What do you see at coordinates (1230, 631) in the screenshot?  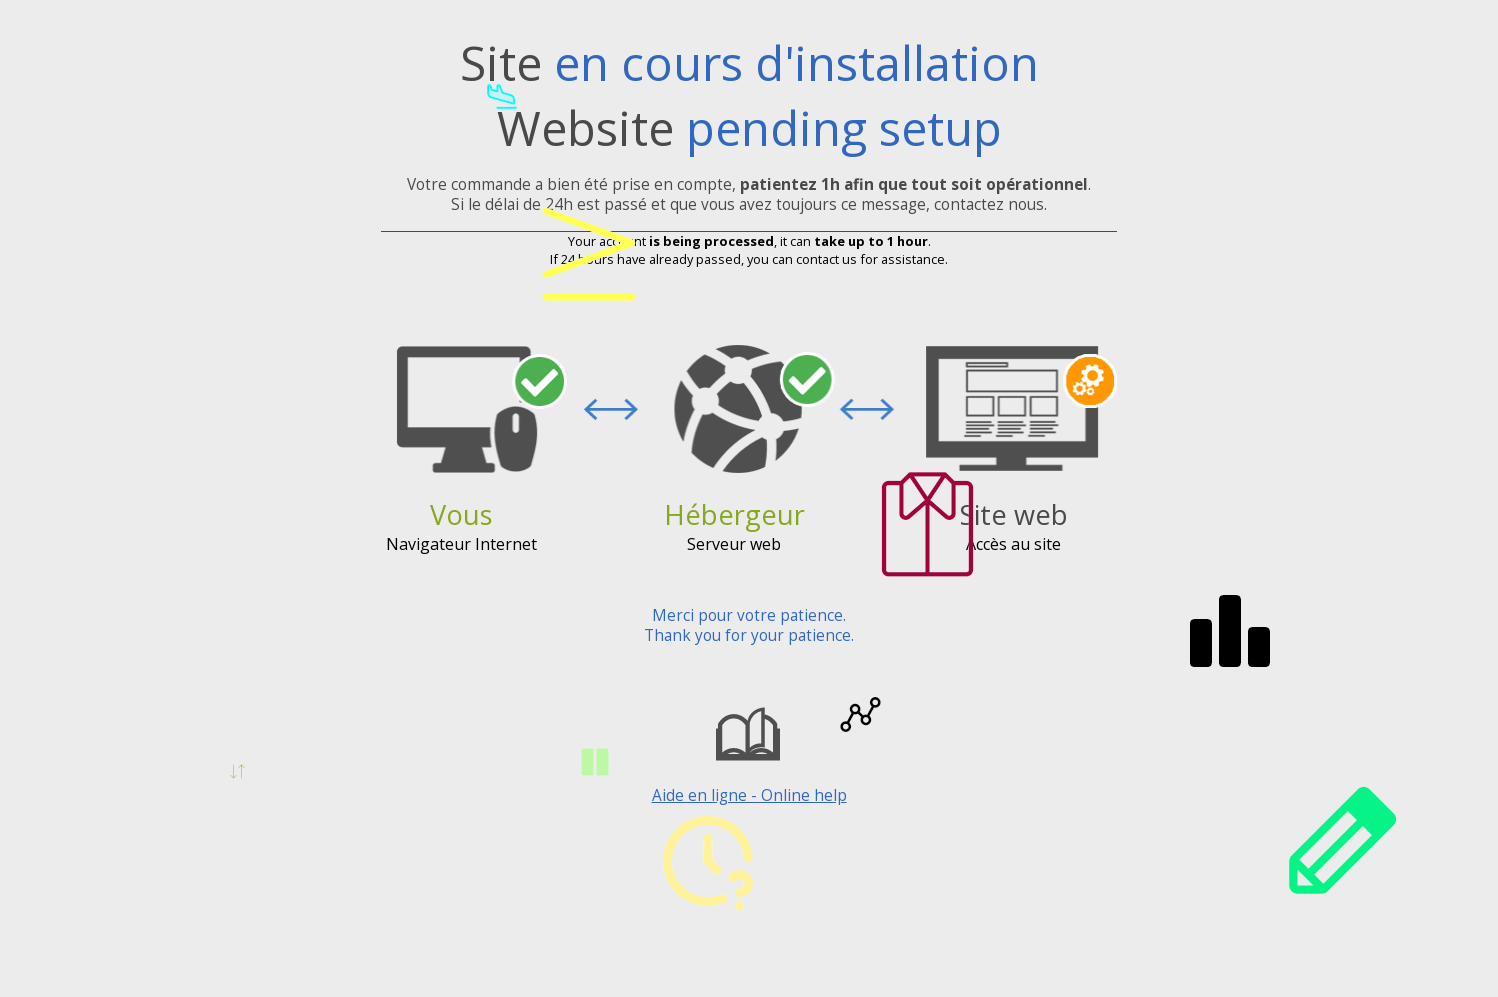 I see `view leaderboard rankings` at bounding box center [1230, 631].